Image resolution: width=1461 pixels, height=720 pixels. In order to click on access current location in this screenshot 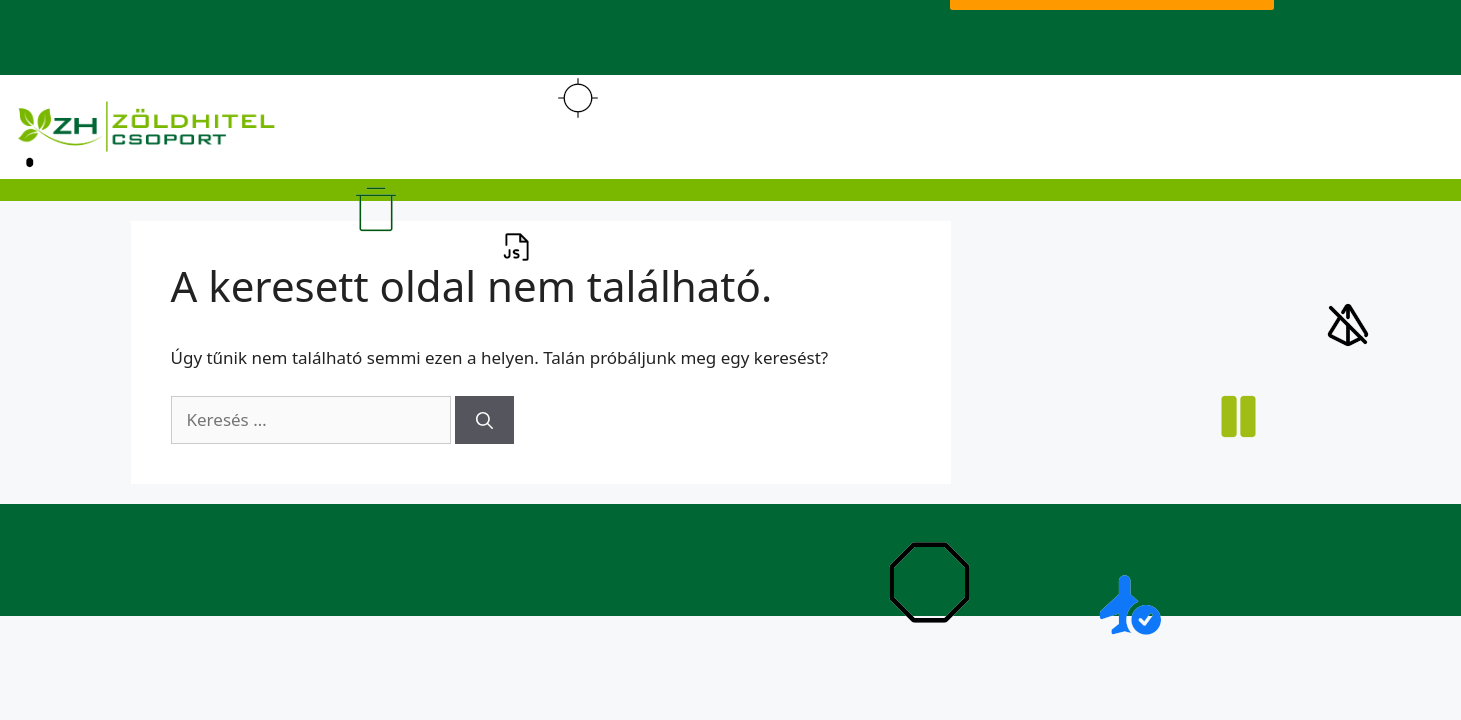, I will do `click(578, 98)`.